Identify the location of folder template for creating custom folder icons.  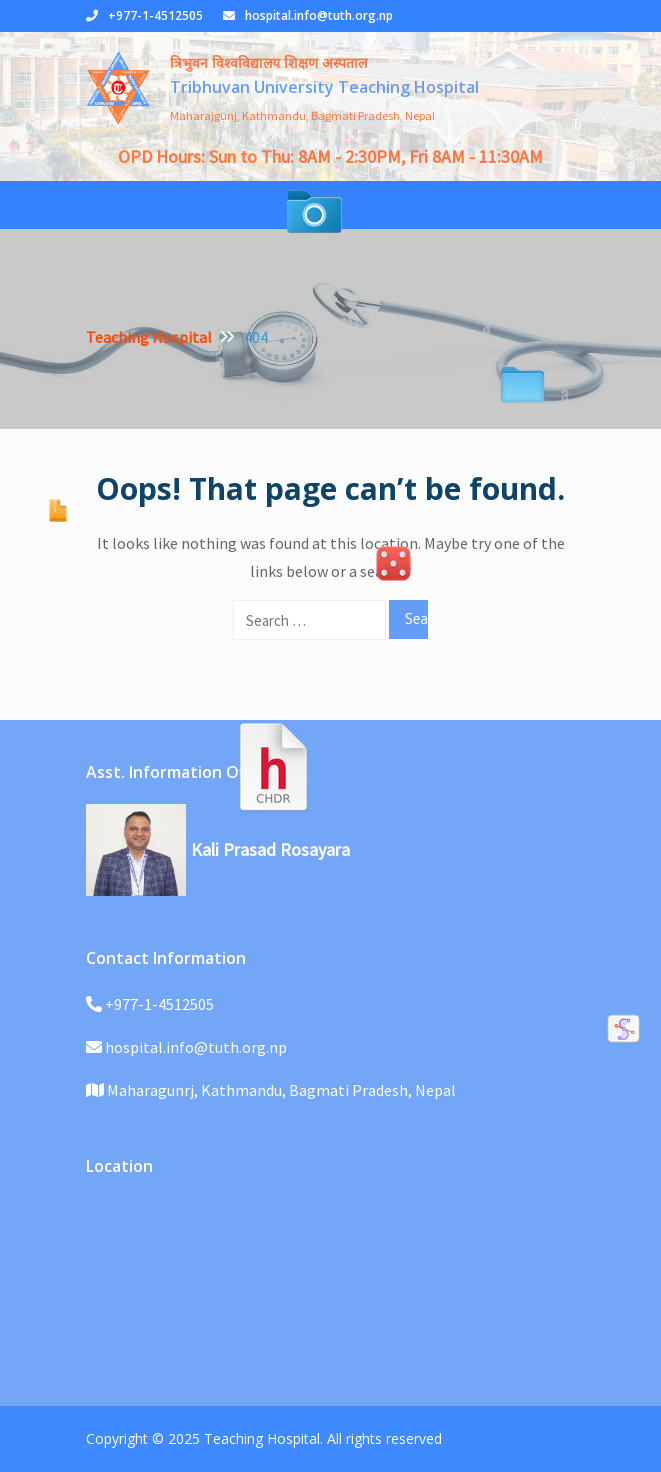
(522, 384).